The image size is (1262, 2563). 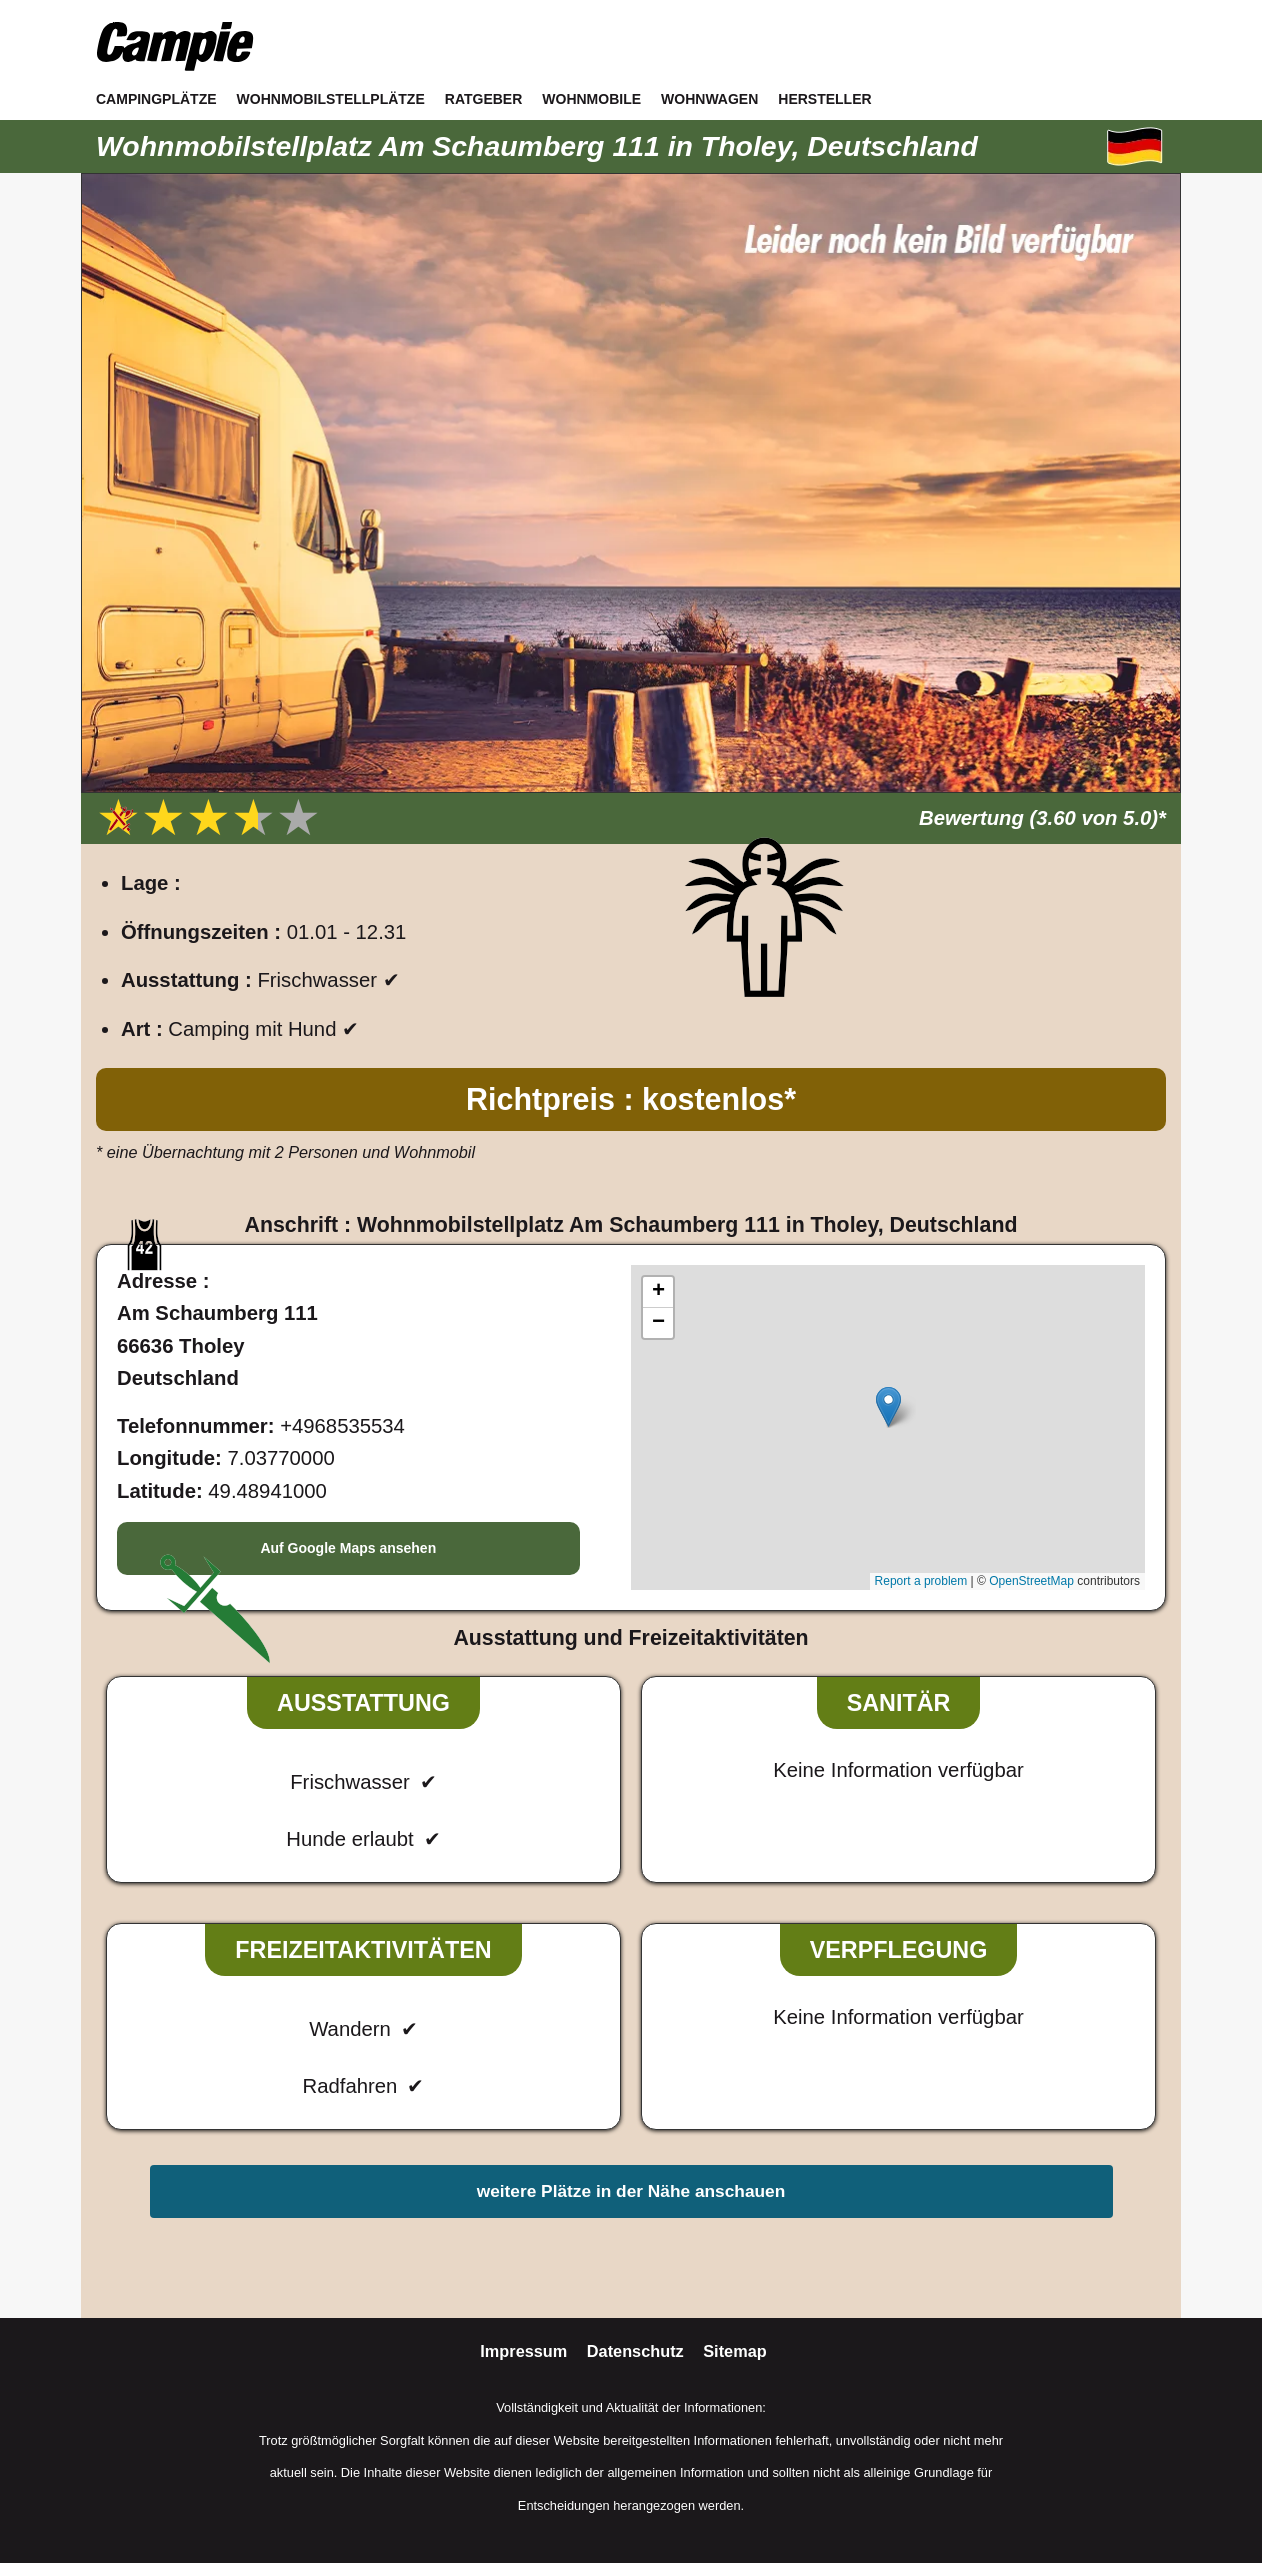 What do you see at coordinates (215, 1609) in the screenshot?
I see `select a ritual or sacrifice action in a game` at bounding box center [215, 1609].